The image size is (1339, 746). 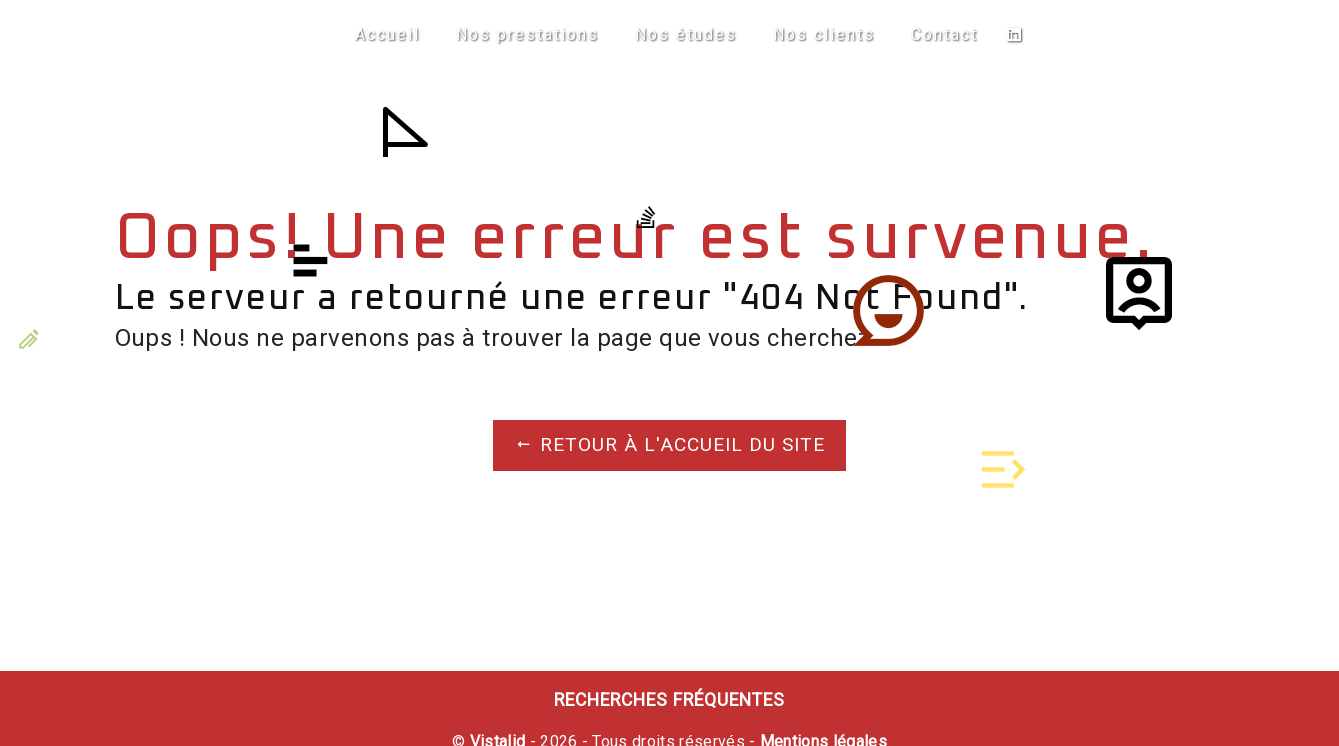 What do you see at coordinates (646, 217) in the screenshot?
I see `visit stack overflow for programming help` at bounding box center [646, 217].